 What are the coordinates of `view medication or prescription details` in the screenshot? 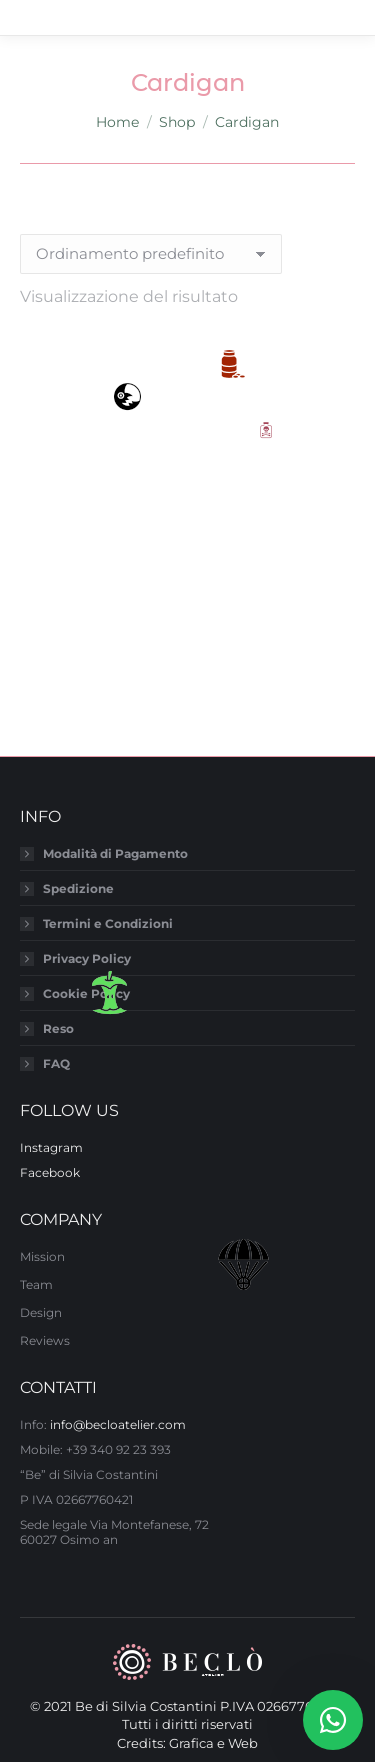 It's located at (232, 364).